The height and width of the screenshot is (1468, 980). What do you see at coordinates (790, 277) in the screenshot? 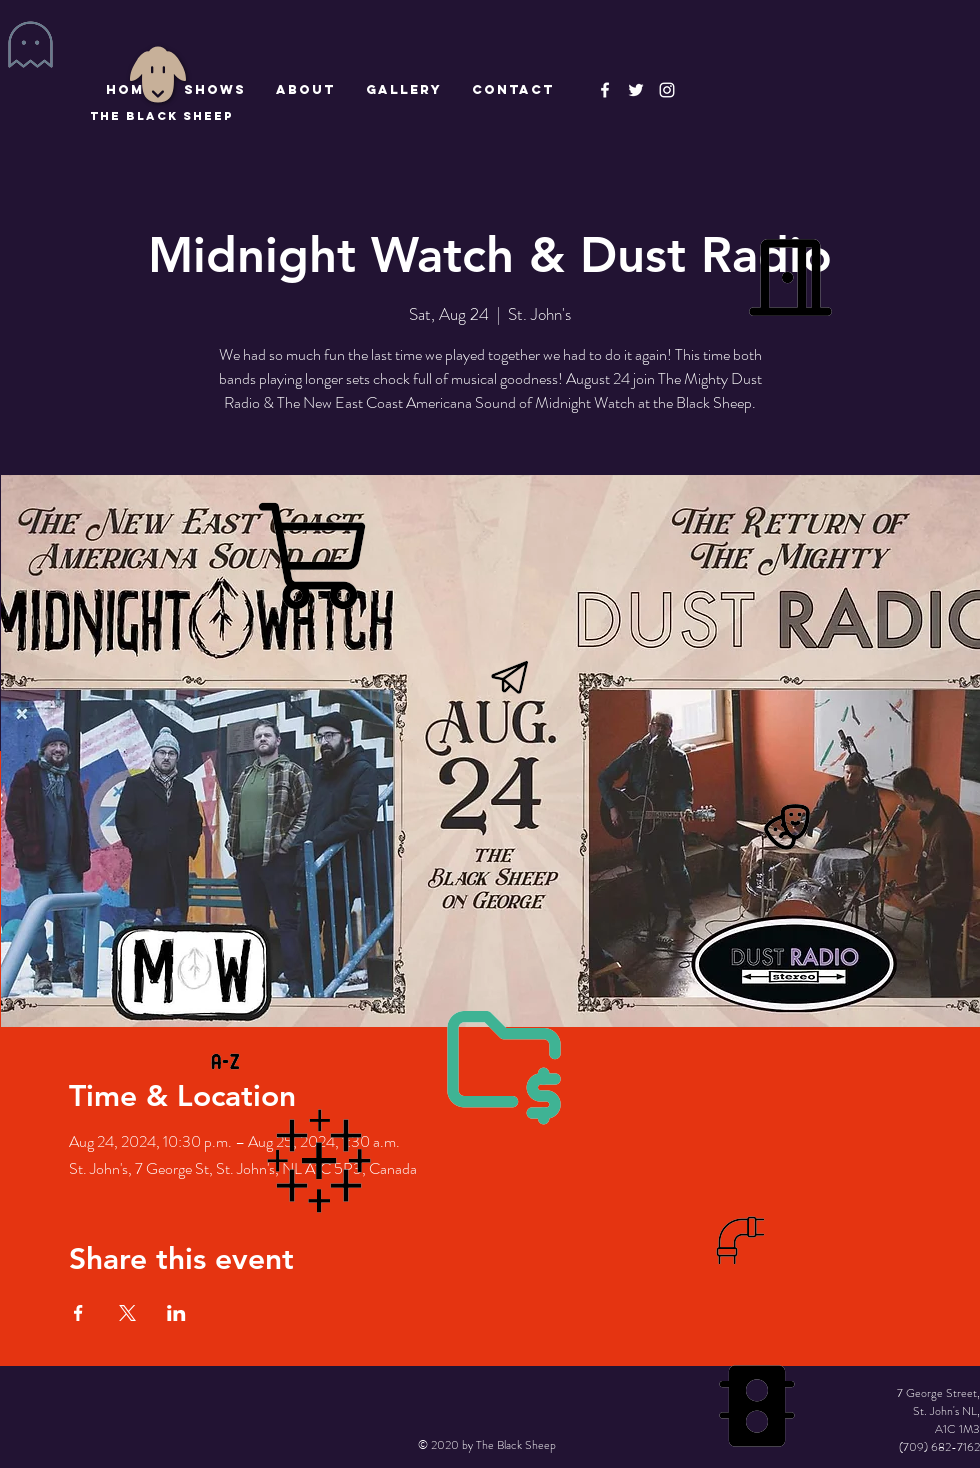
I see `log out or exit the application` at bounding box center [790, 277].